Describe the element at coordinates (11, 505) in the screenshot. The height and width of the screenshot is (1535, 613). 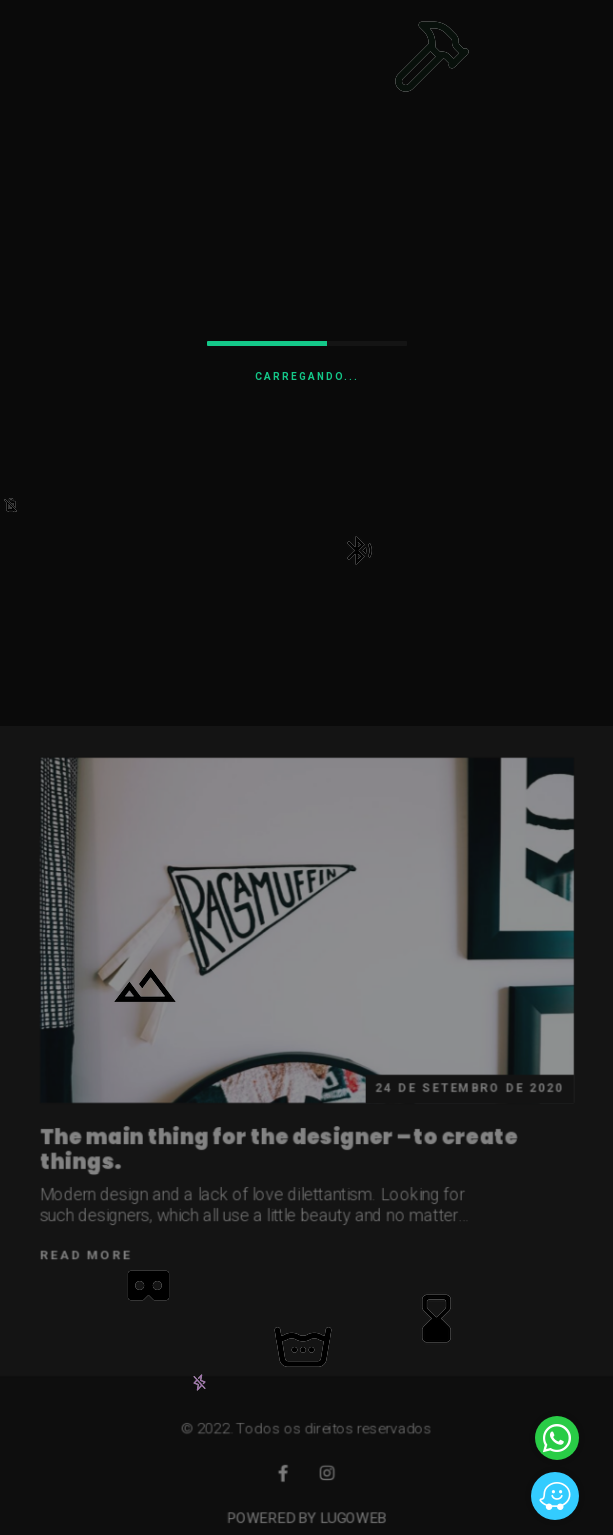
I see `no luggage allowed` at that location.